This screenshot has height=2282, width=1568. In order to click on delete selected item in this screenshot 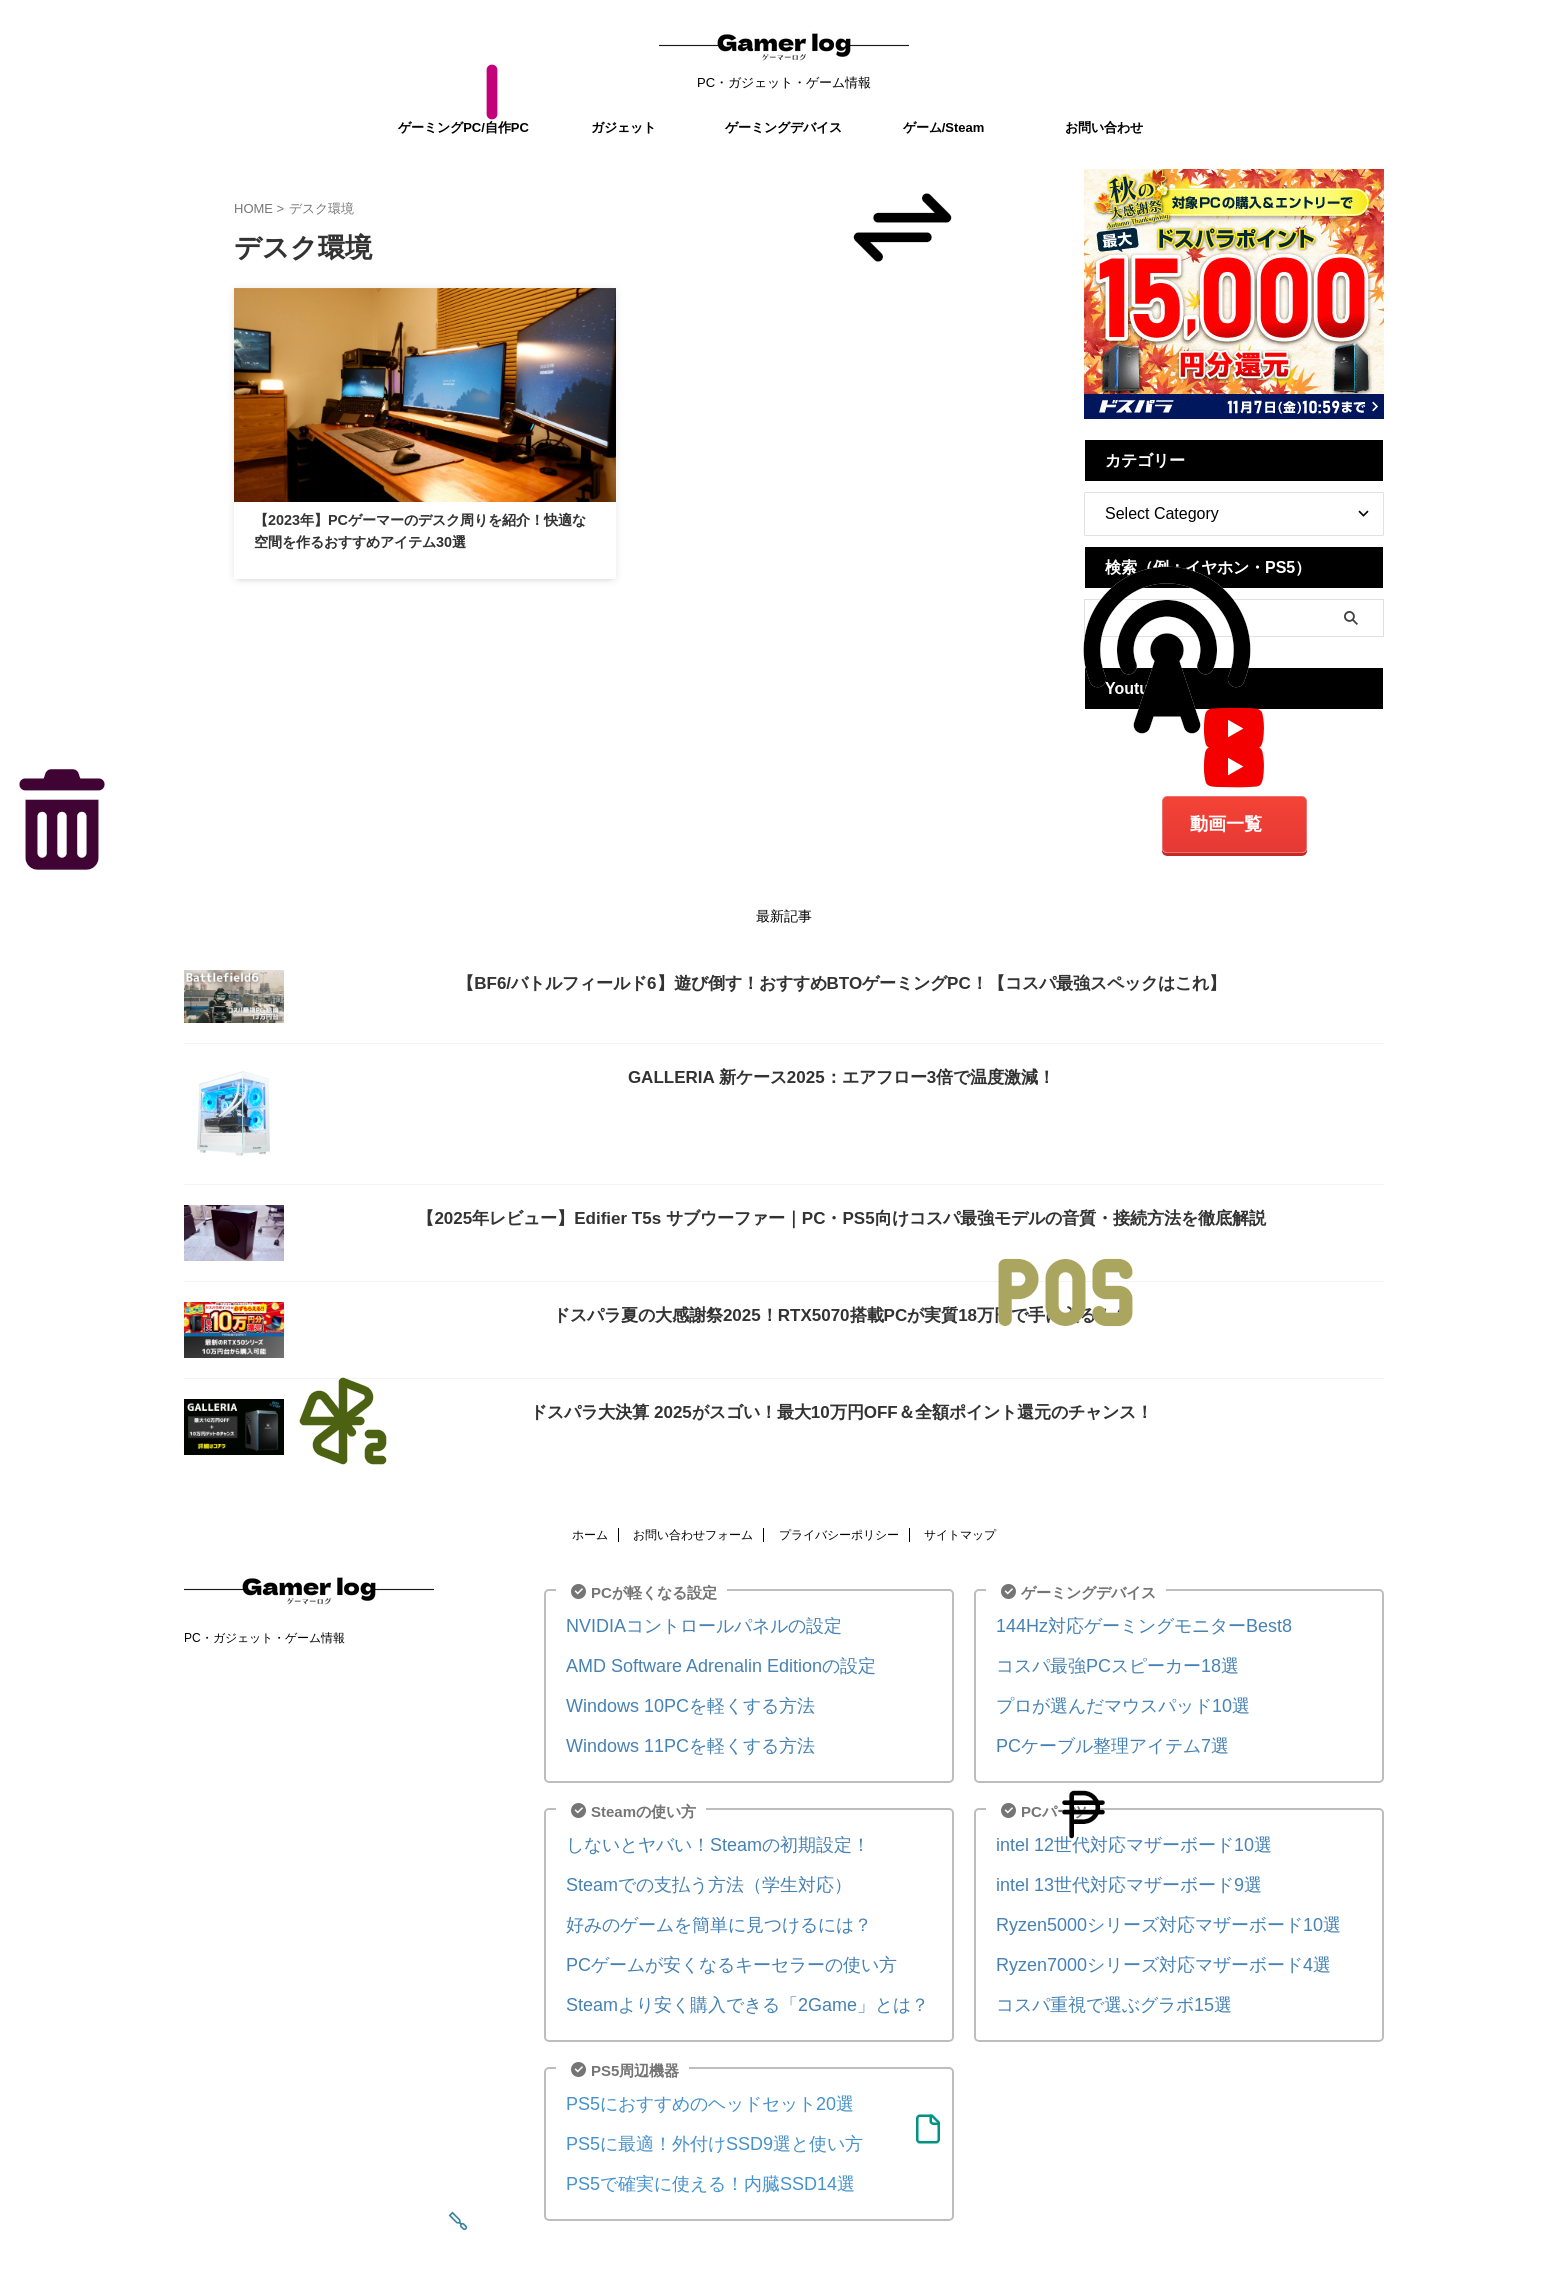, I will do `click(62, 821)`.